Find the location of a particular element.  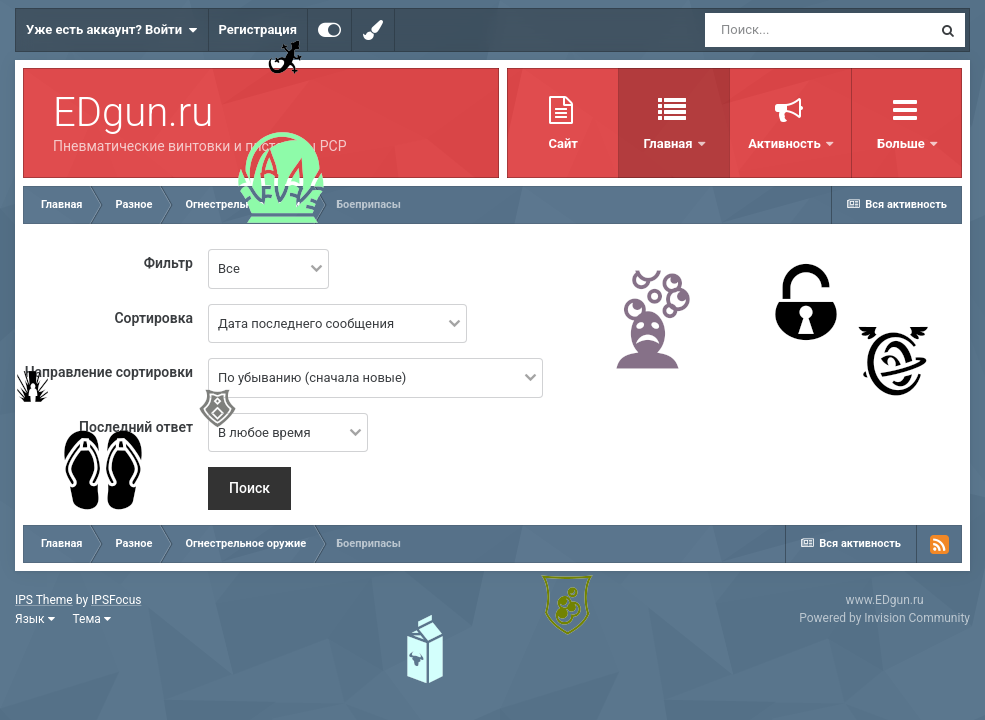

browse beach or summer-related content is located at coordinates (103, 470).